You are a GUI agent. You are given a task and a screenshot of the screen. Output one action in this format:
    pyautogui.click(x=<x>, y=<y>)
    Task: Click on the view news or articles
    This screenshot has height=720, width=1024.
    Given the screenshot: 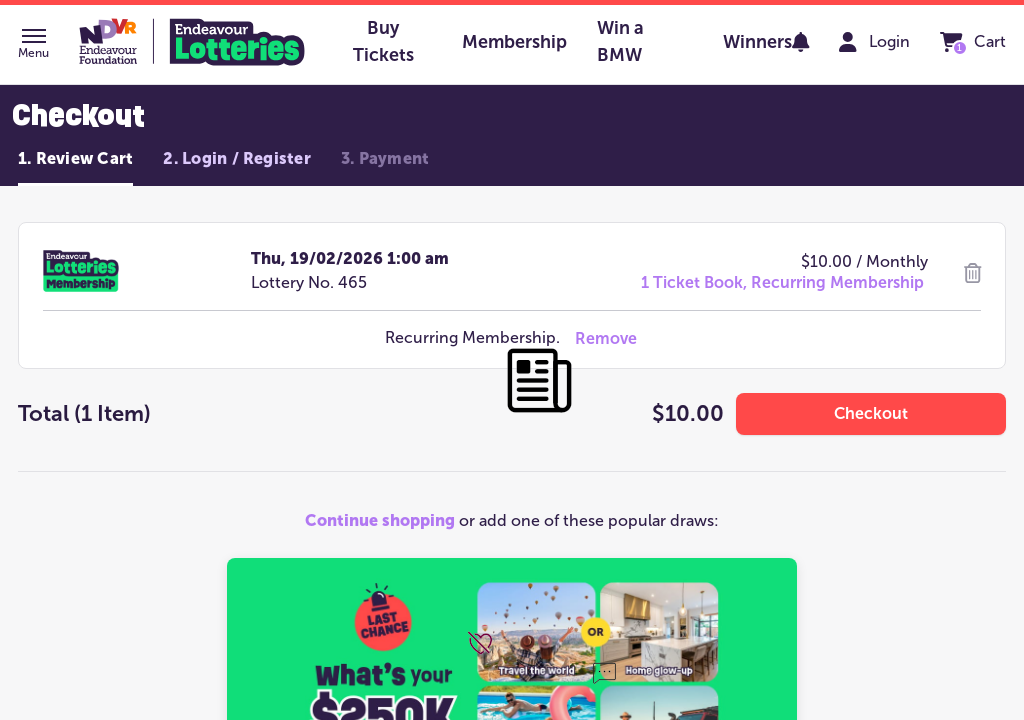 What is the action you would take?
    pyautogui.click(x=539, y=380)
    